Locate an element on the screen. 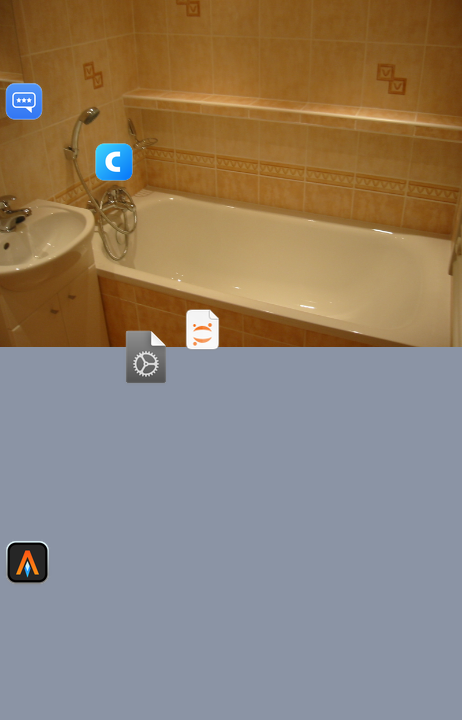 This screenshot has height=720, width=462. submit feedback or ratings is located at coordinates (24, 102).